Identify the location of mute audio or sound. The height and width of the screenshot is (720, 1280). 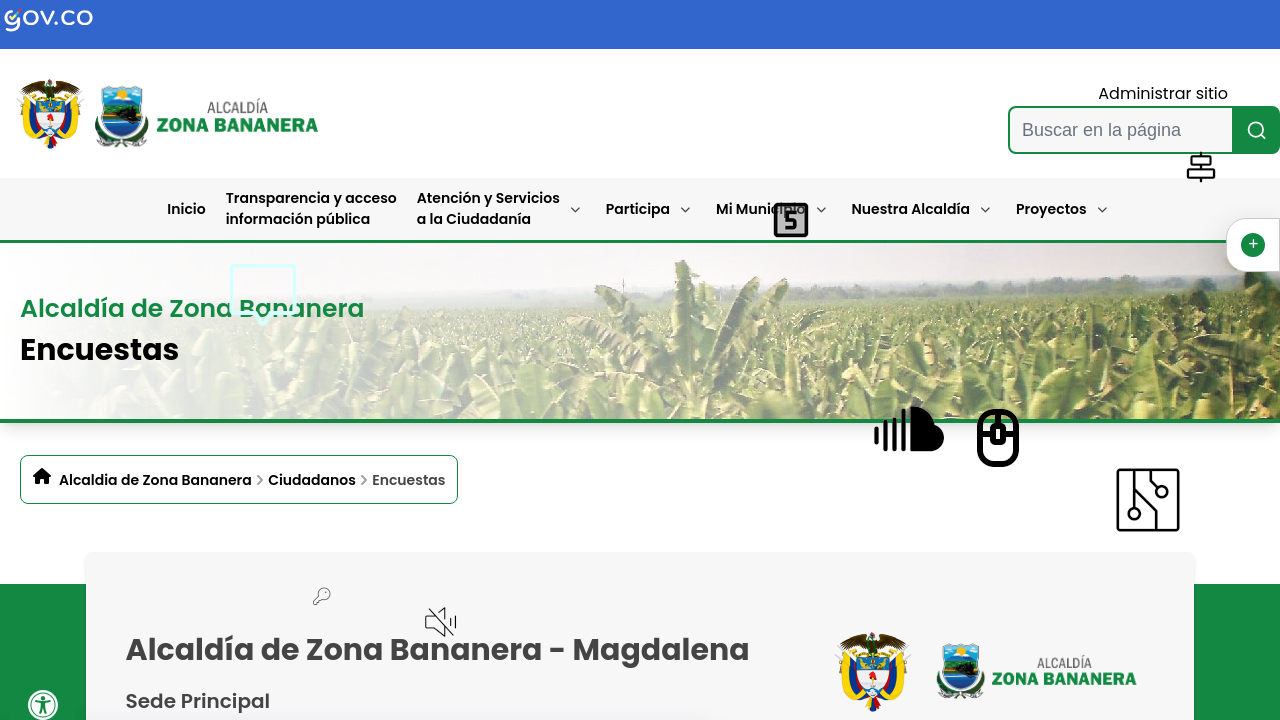
(440, 622).